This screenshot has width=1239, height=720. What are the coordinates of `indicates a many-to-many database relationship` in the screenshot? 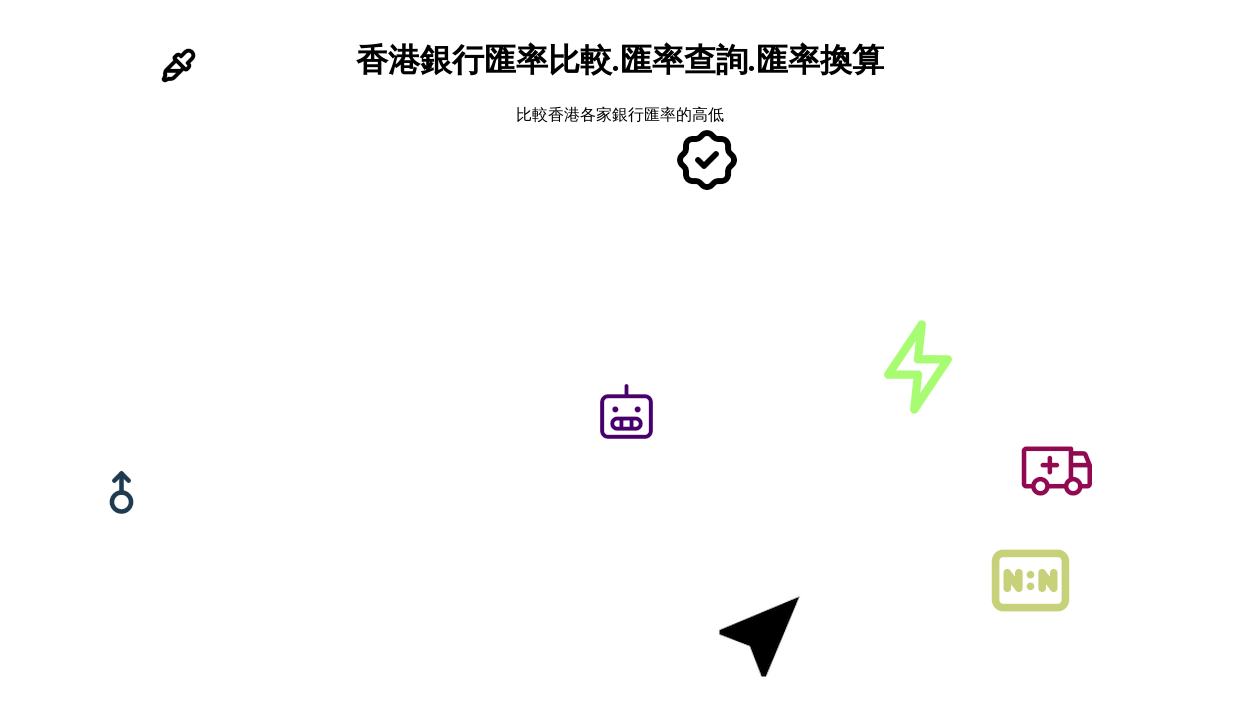 It's located at (1030, 580).